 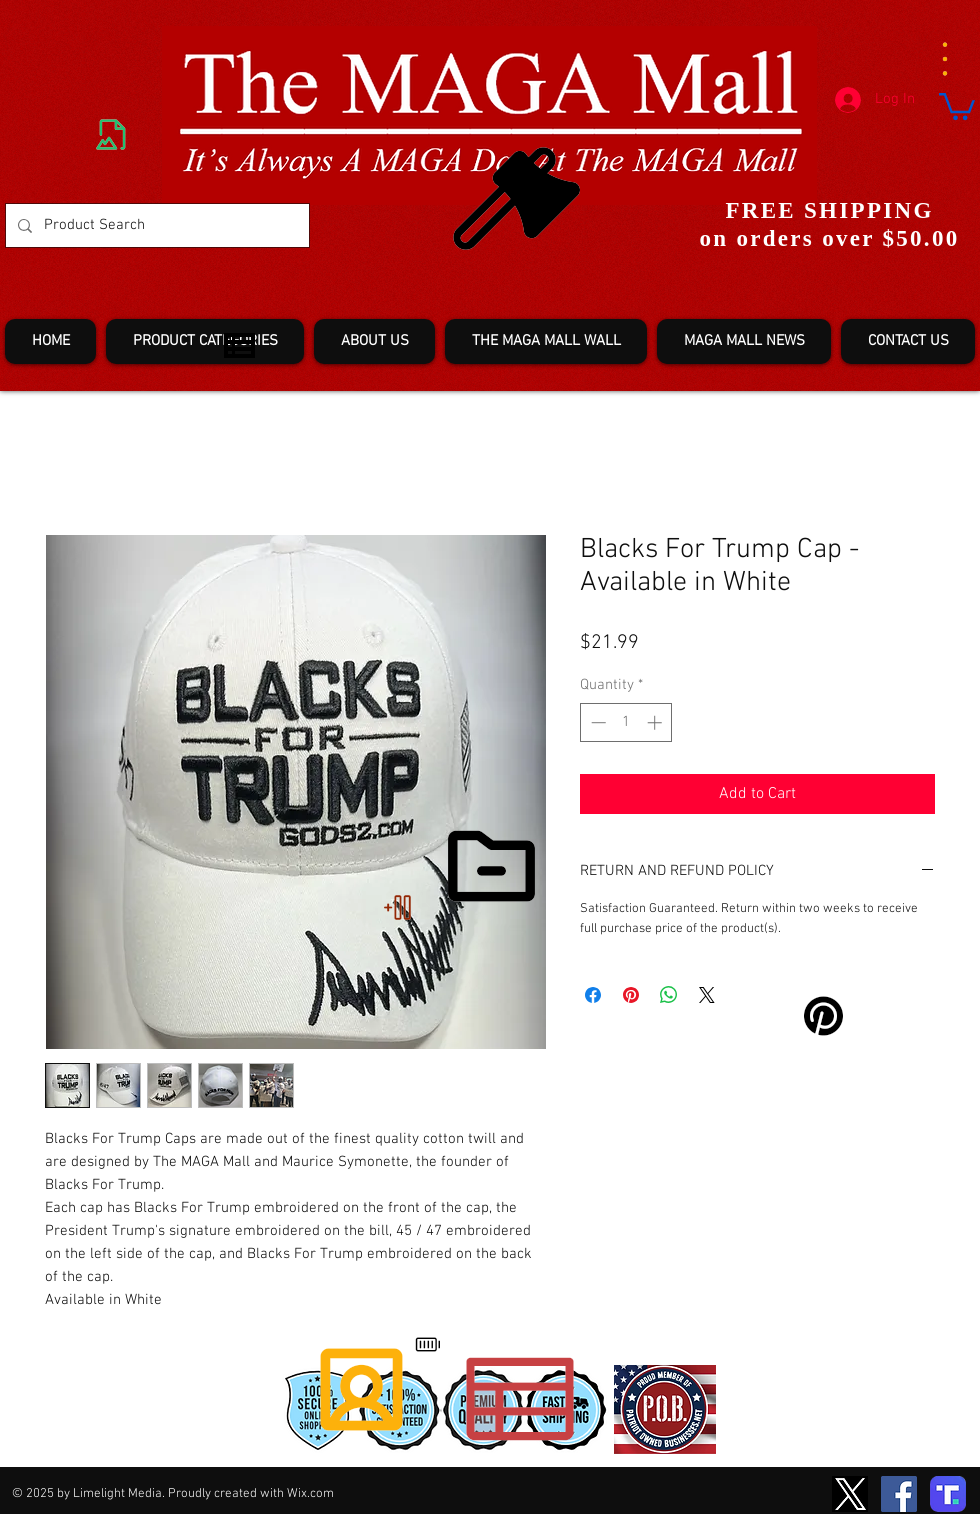 I want to click on switch to list view, so click(x=240, y=345).